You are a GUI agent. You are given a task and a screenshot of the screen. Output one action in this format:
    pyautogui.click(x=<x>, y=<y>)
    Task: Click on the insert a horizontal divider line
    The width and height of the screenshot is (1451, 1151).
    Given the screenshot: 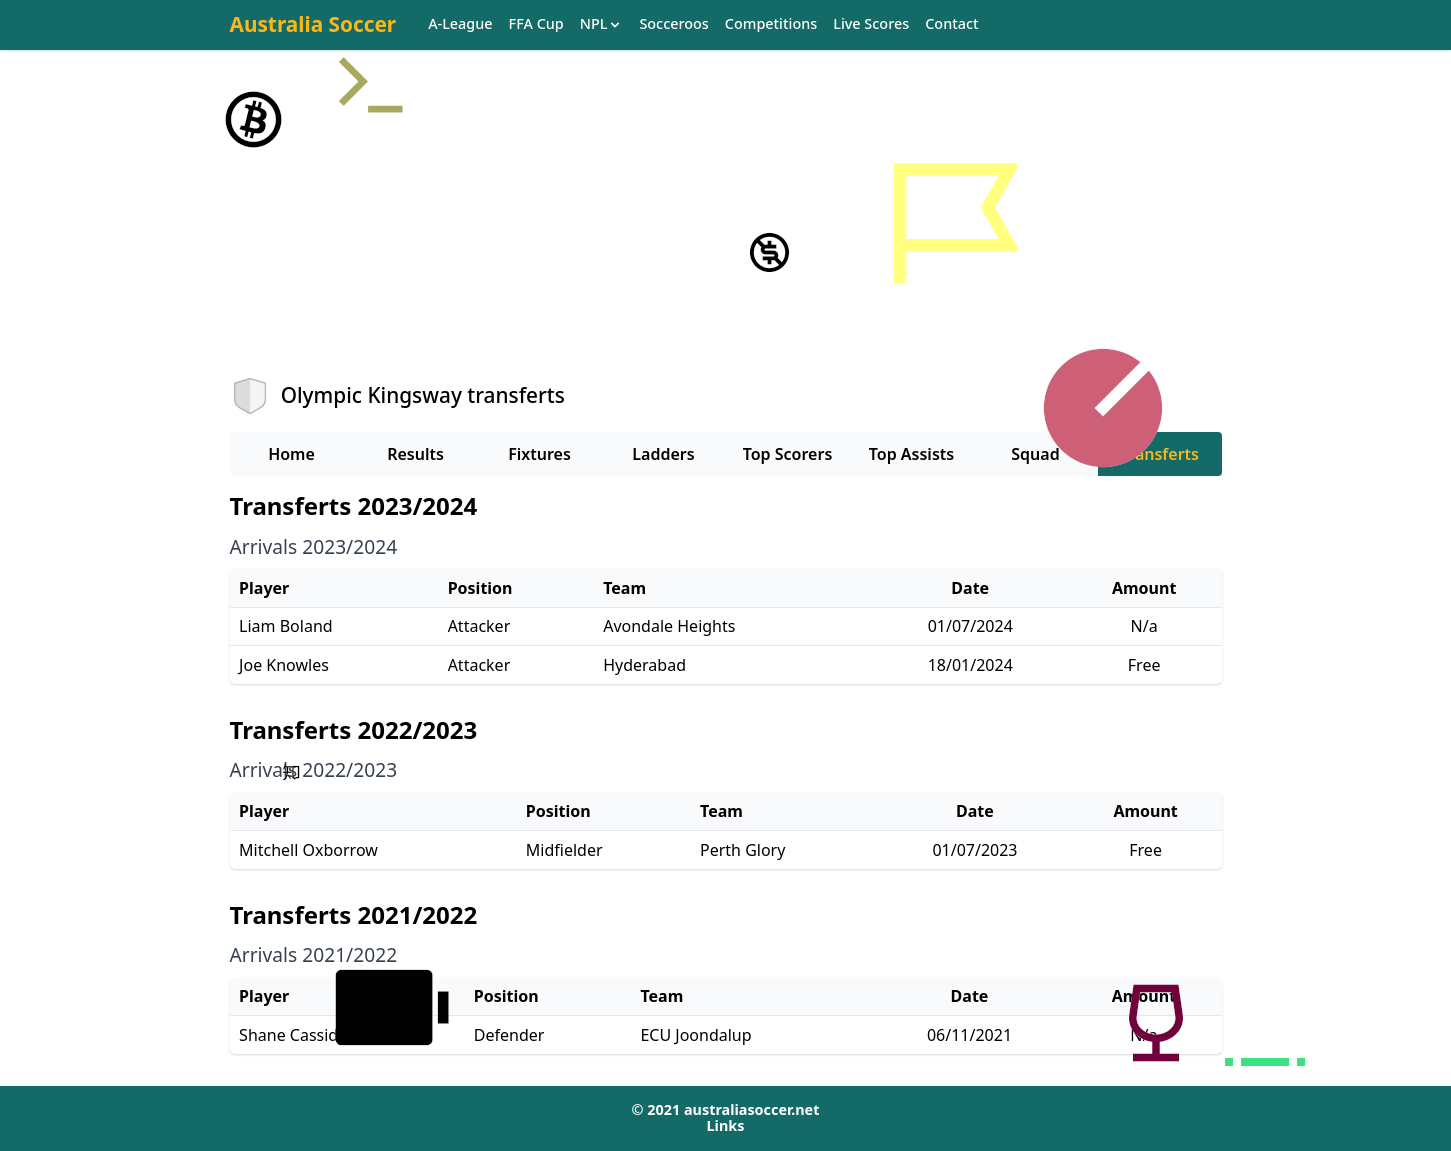 What is the action you would take?
    pyautogui.click(x=1265, y=1062)
    